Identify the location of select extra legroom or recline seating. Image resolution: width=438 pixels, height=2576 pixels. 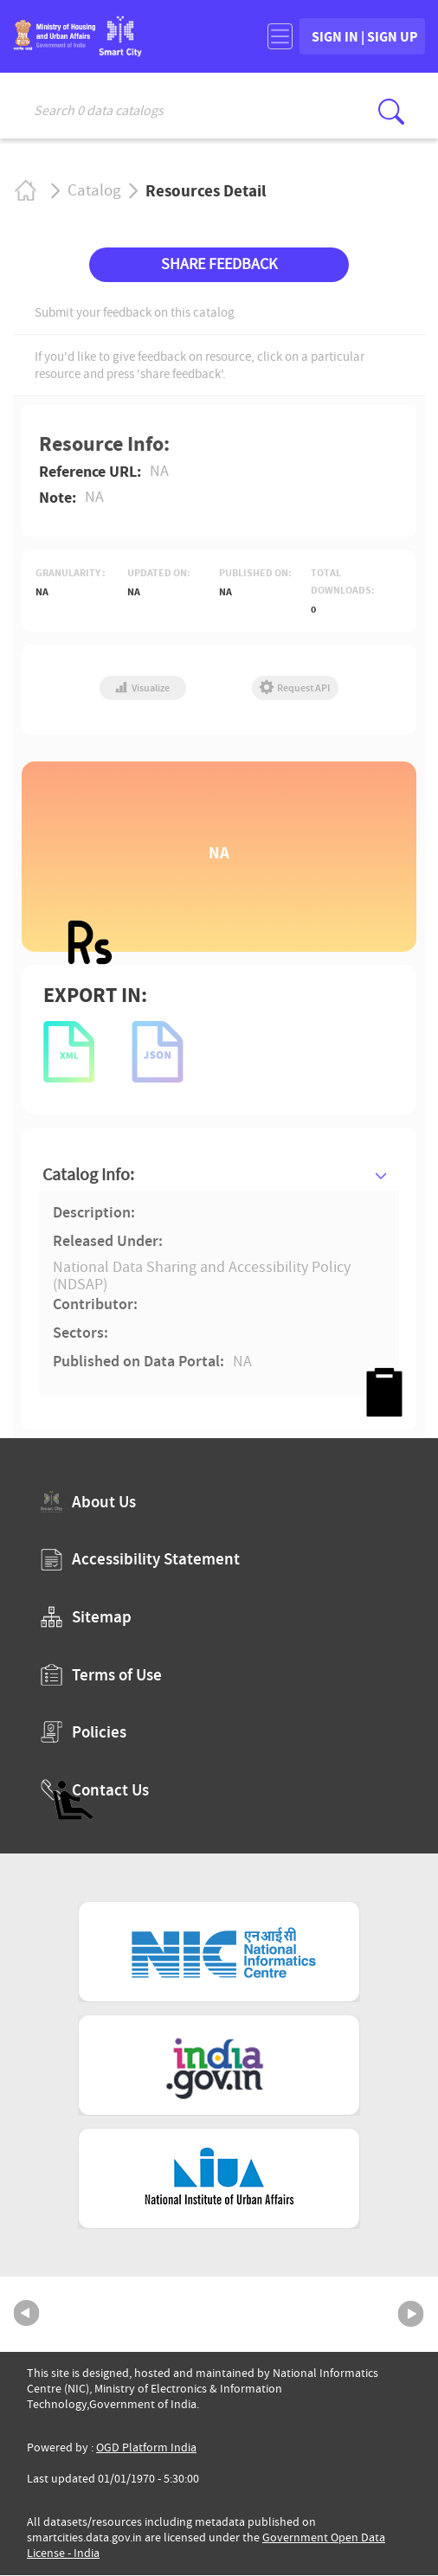
(73, 1801).